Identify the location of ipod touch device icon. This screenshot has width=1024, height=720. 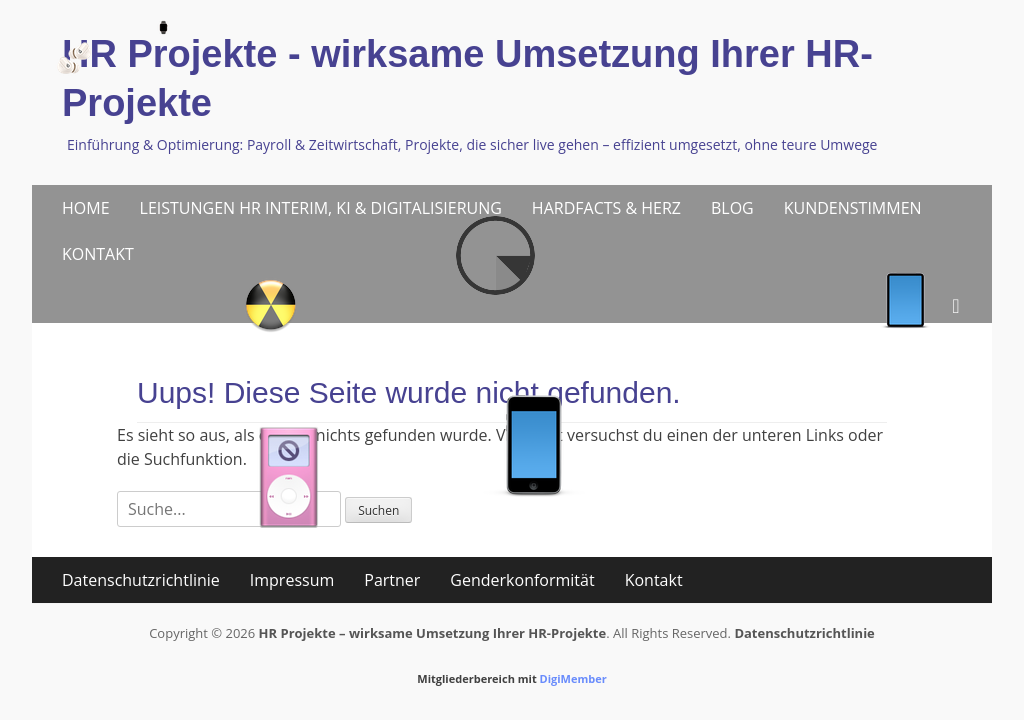
(534, 444).